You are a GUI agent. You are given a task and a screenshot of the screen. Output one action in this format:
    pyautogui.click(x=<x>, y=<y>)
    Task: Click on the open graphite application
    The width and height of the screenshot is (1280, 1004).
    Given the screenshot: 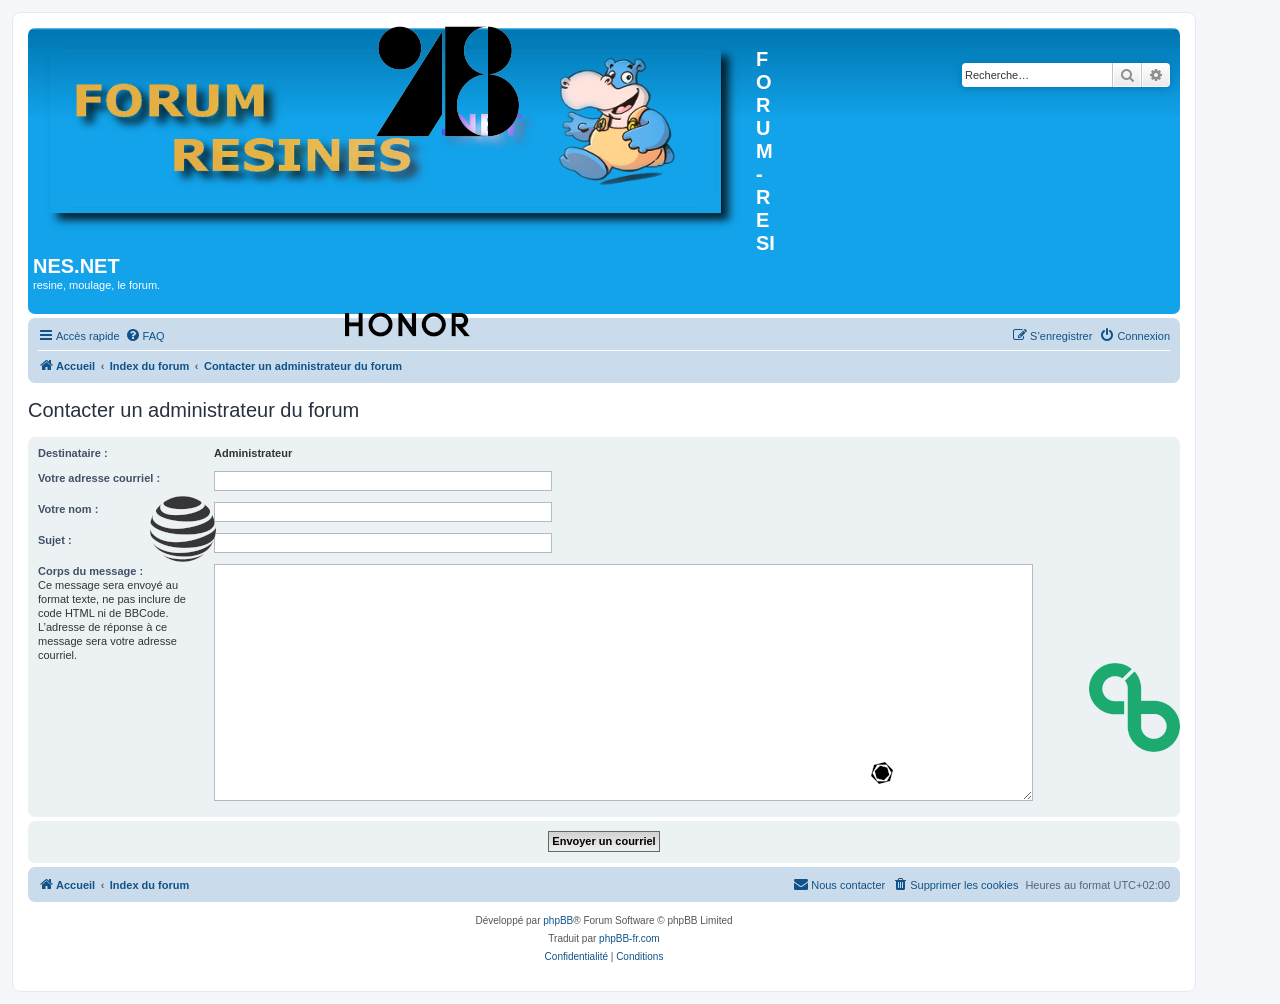 What is the action you would take?
    pyautogui.click(x=882, y=773)
    